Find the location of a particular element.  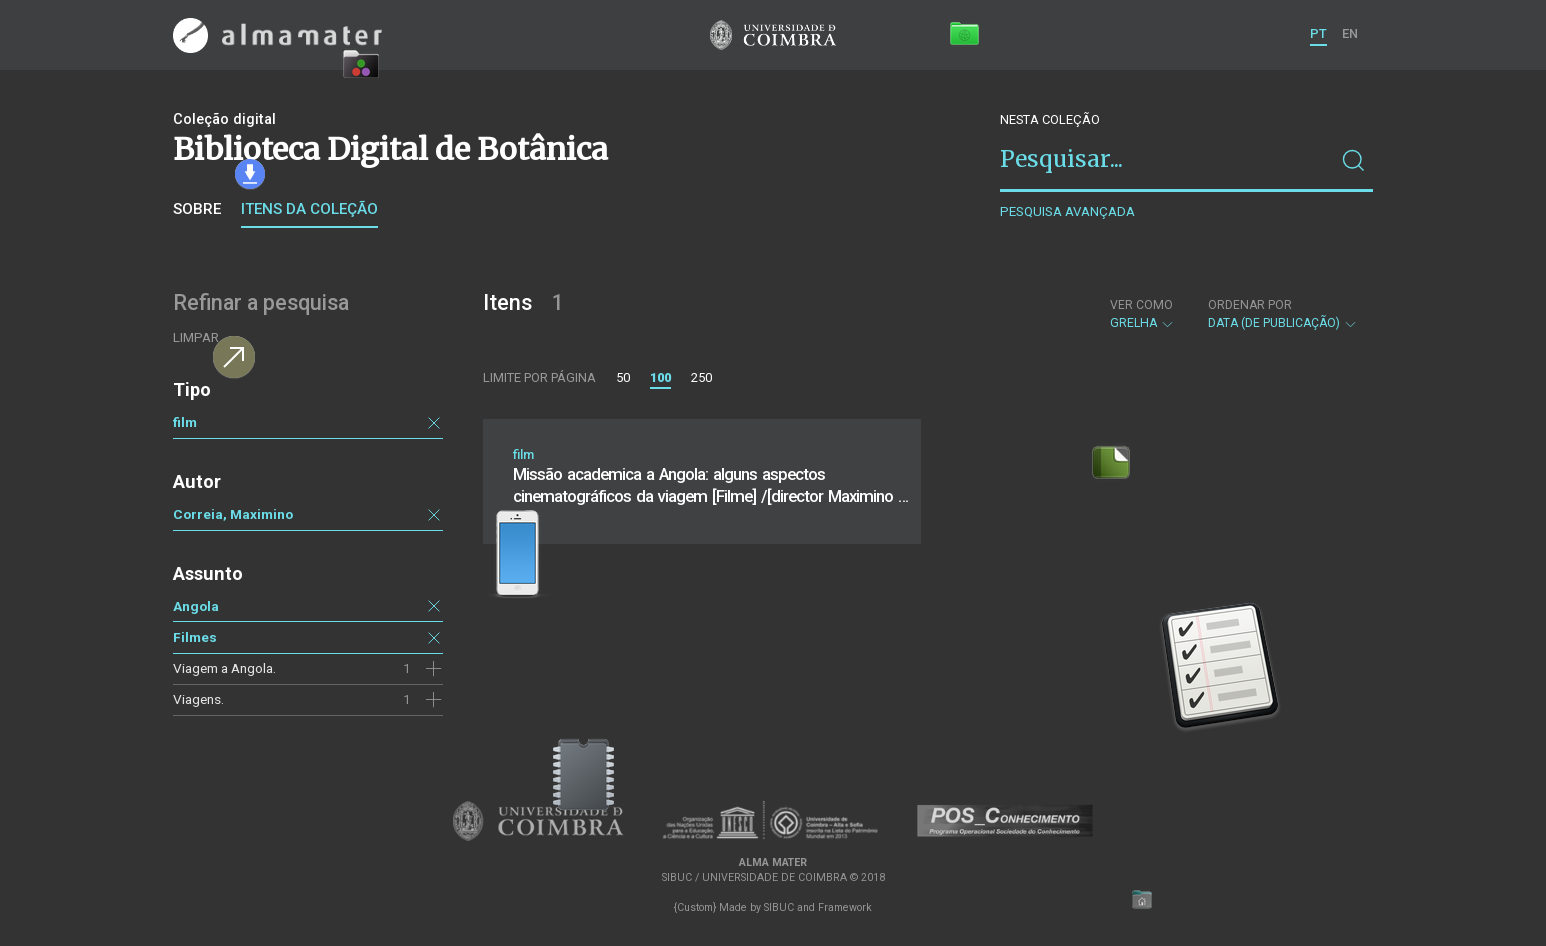

change desktop wallpaper settings is located at coordinates (1111, 461).